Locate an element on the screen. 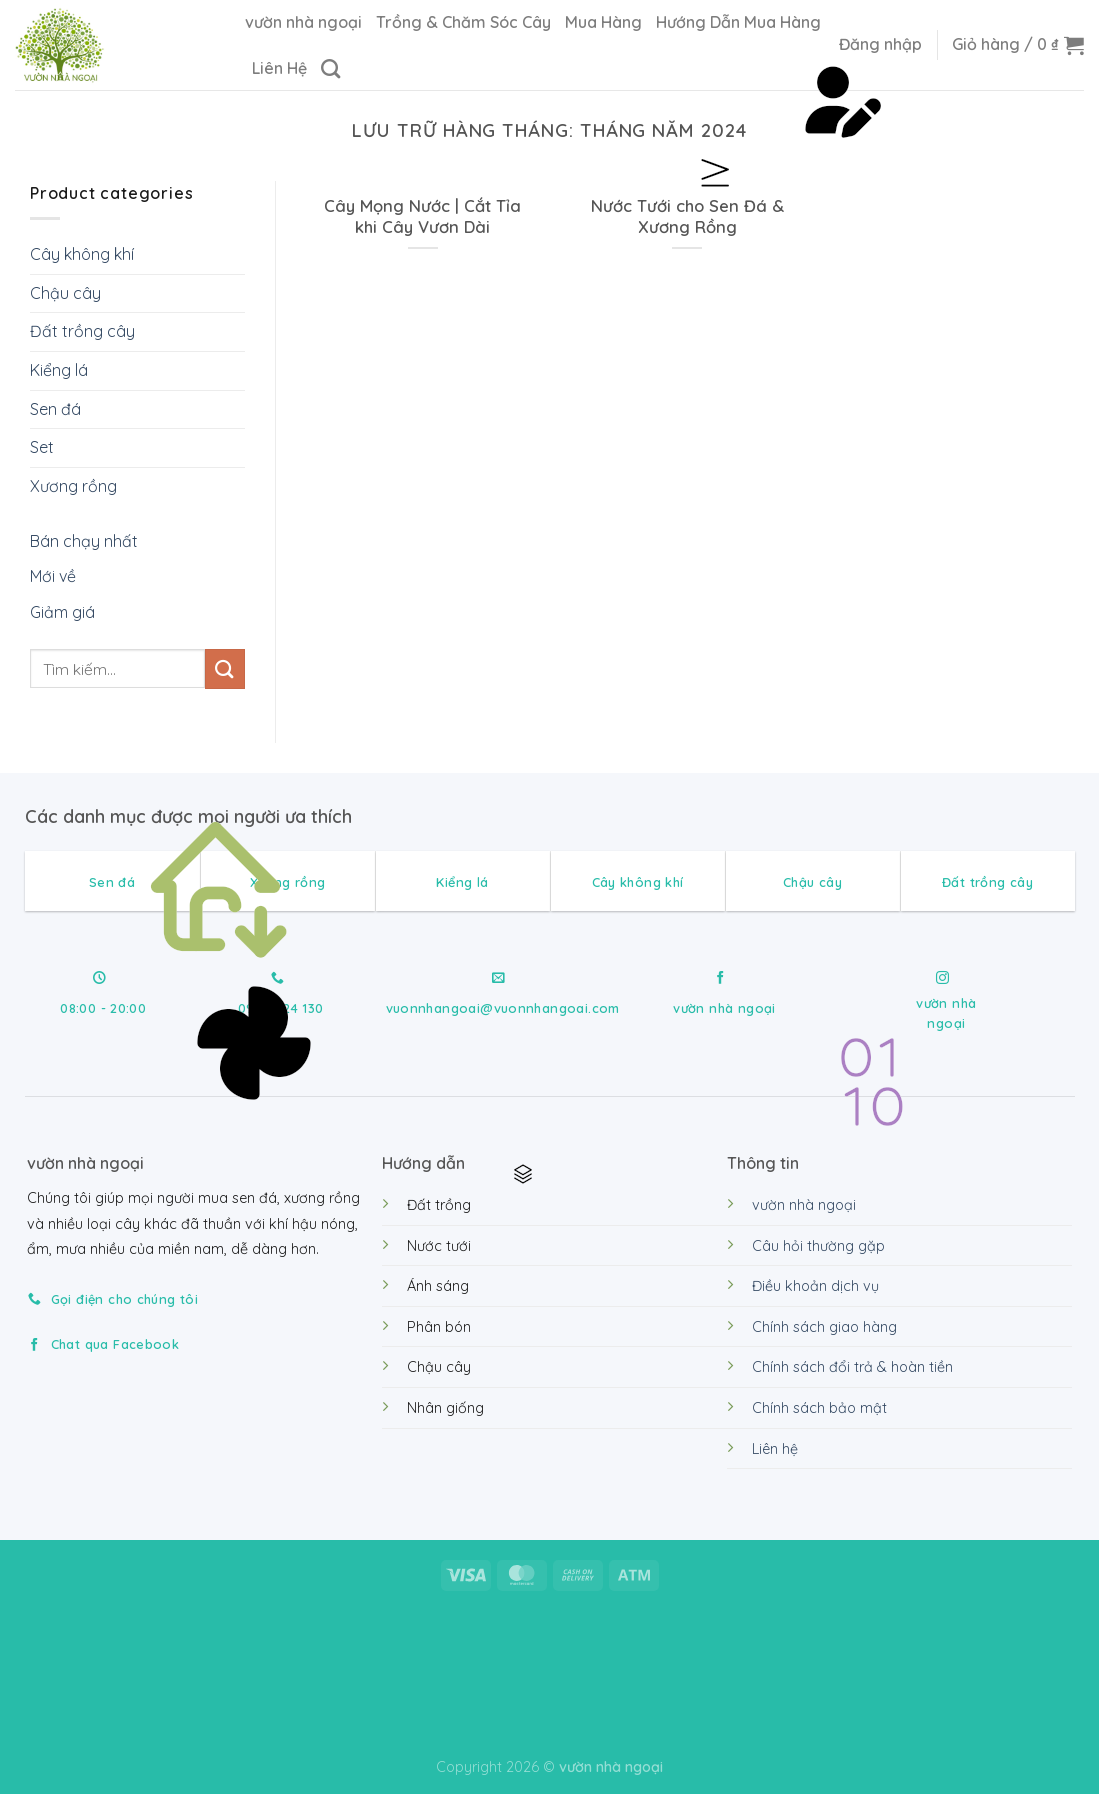 The image size is (1099, 1794). edit user profile is located at coordinates (841, 99).